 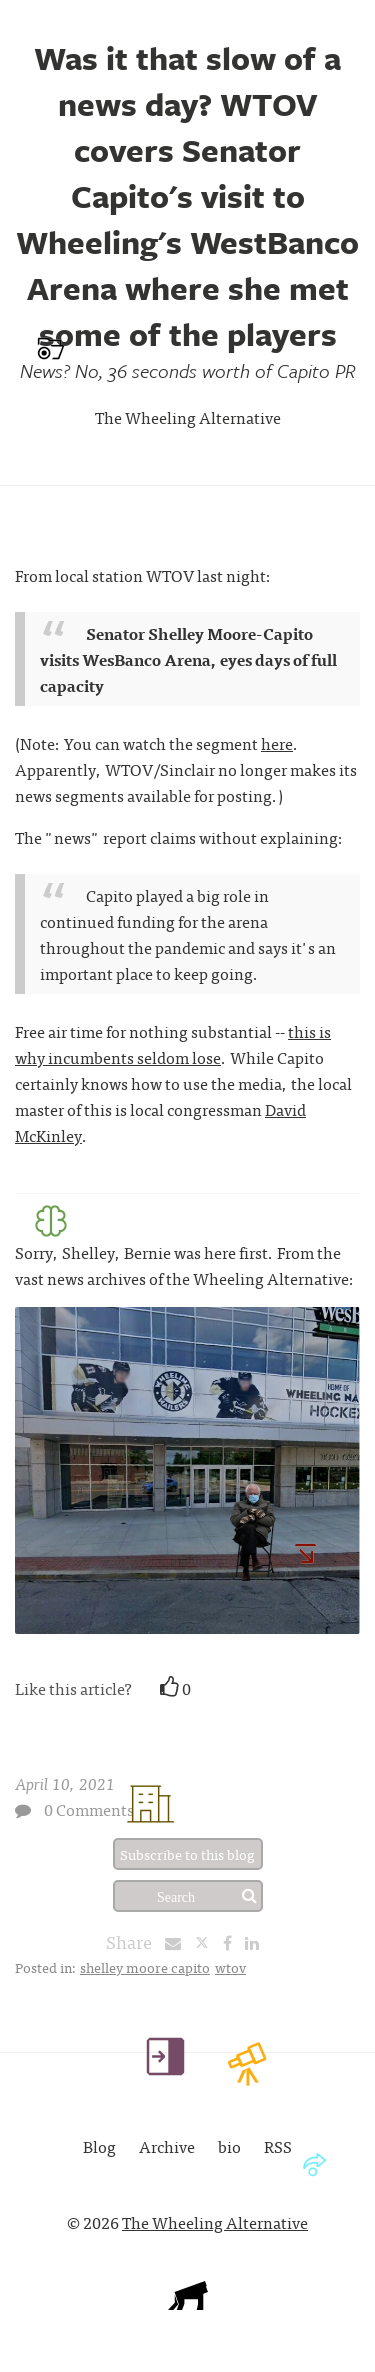 I want to click on expanded root directory in file explorer, so click(x=50, y=348).